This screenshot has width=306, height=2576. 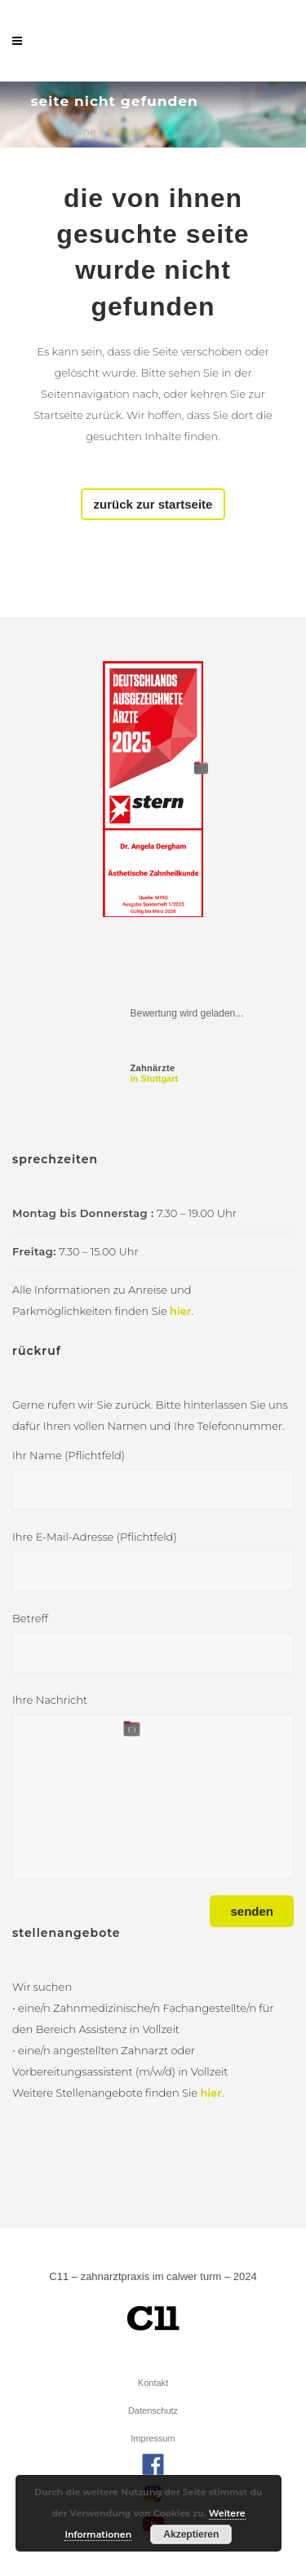 What do you see at coordinates (201, 767) in the screenshot?
I see `open a folder or directory` at bounding box center [201, 767].